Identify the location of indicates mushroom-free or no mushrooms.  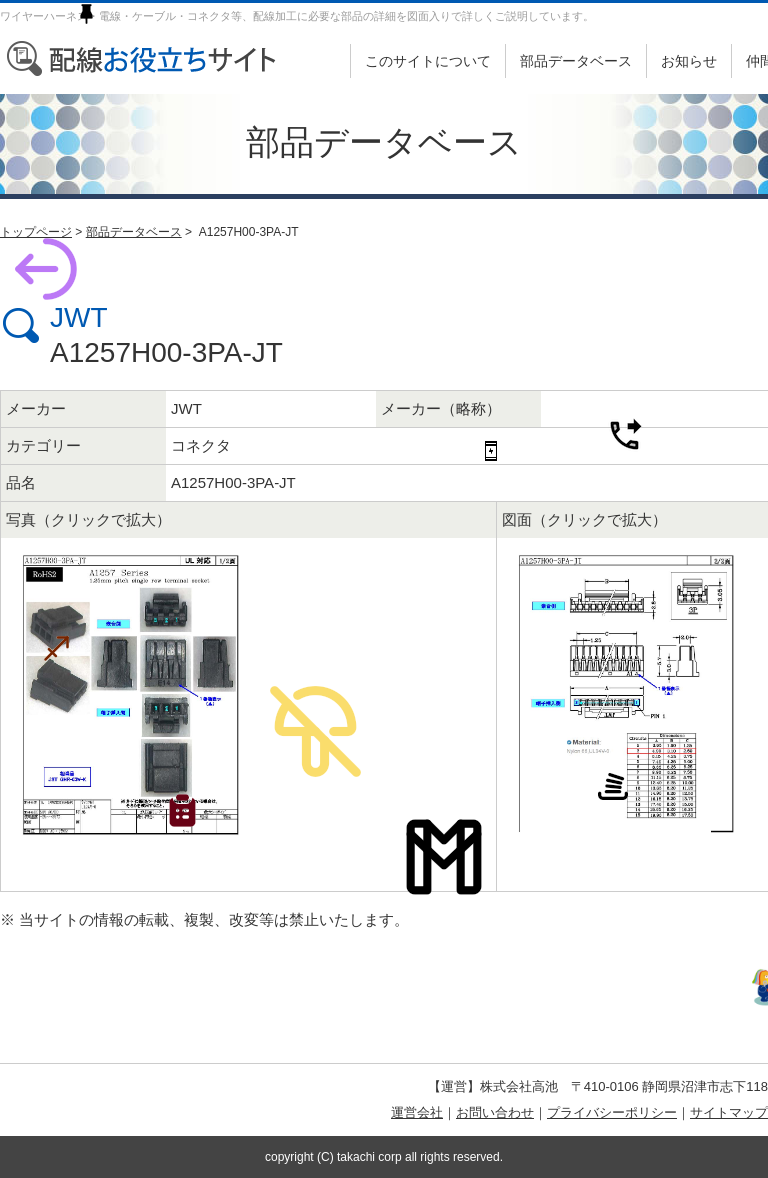
(315, 731).